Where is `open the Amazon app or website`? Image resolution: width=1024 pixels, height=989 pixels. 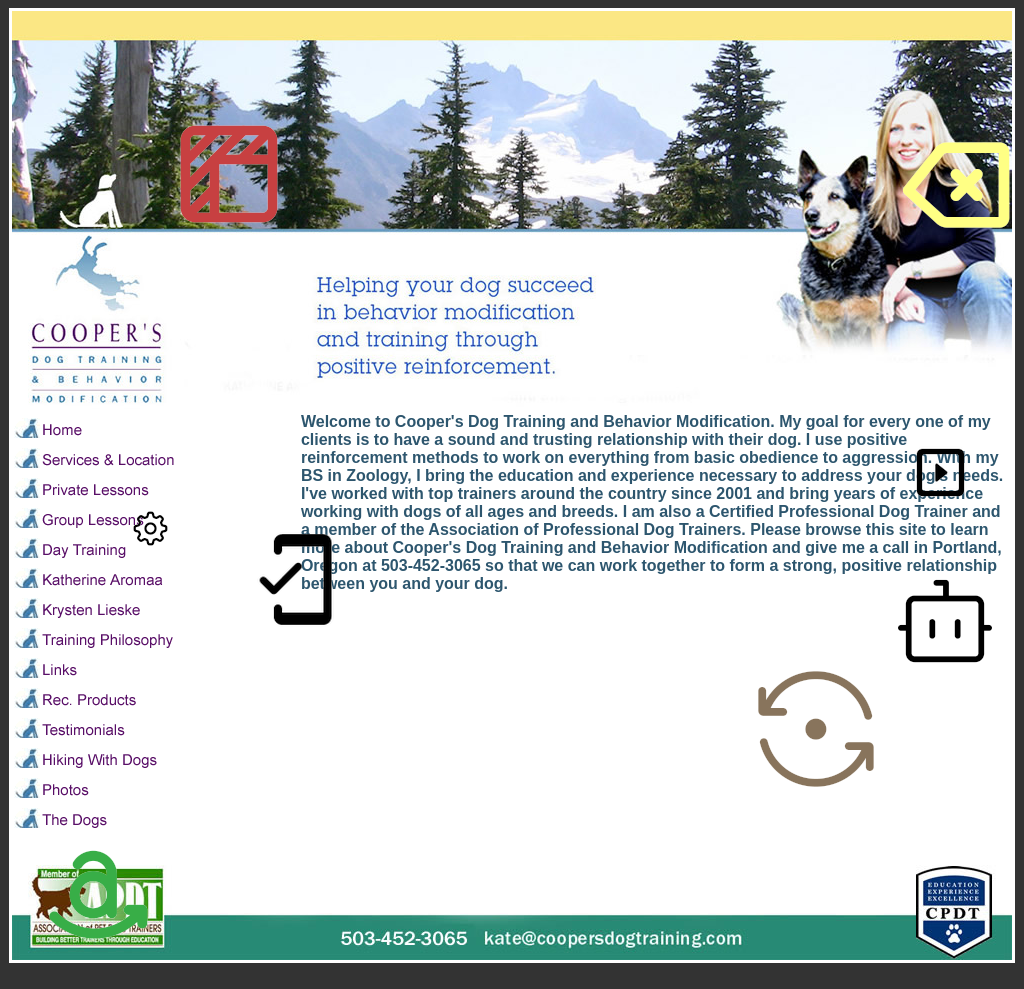
open the Amazon app or website is located at coordinates (95, 893).